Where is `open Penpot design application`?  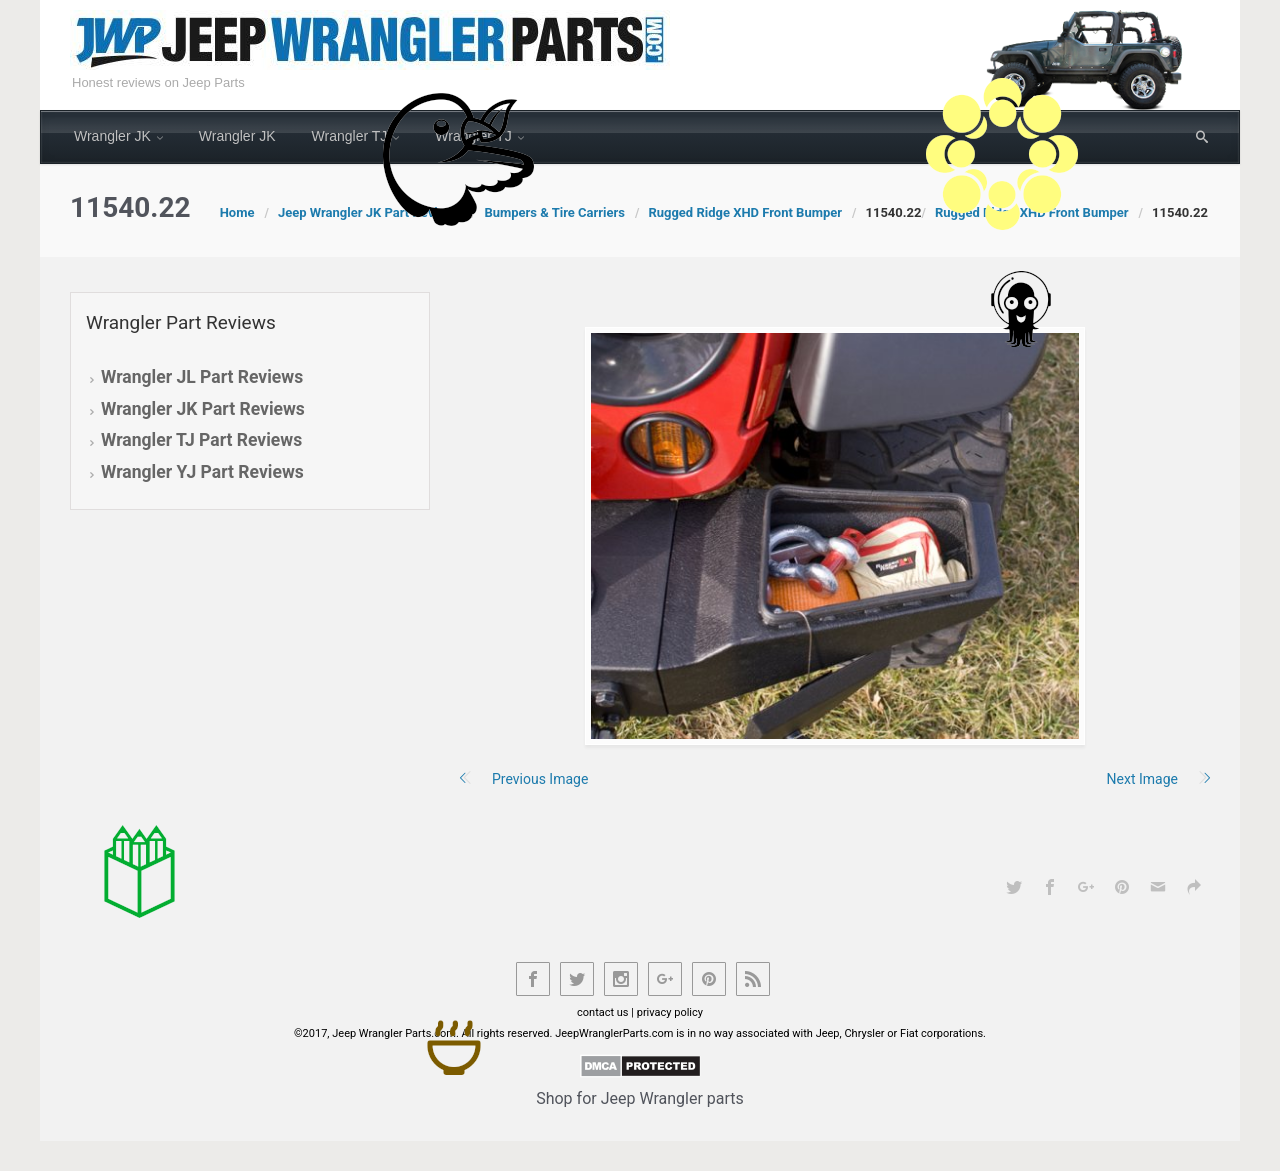 open Penpot design application is located at coordinates (139, 871).